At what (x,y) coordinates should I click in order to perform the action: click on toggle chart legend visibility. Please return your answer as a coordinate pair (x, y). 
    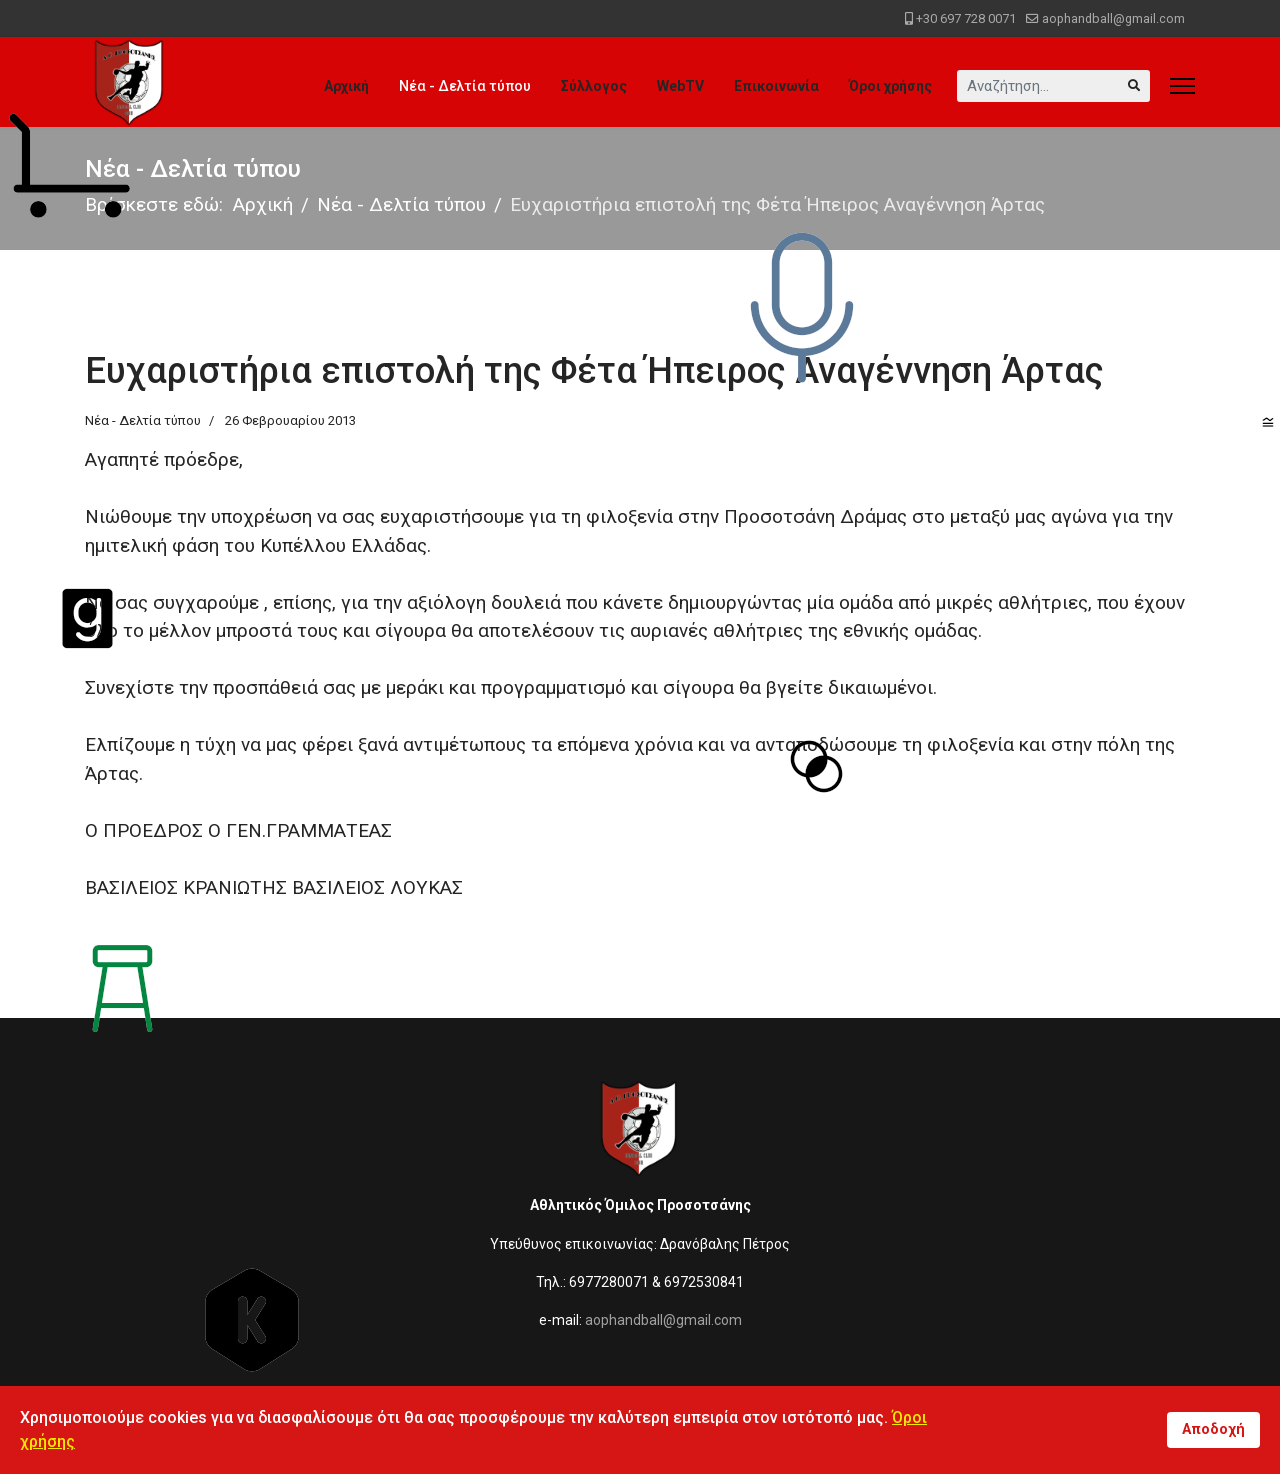
    Looking at the image, I should click on (1268, 422).